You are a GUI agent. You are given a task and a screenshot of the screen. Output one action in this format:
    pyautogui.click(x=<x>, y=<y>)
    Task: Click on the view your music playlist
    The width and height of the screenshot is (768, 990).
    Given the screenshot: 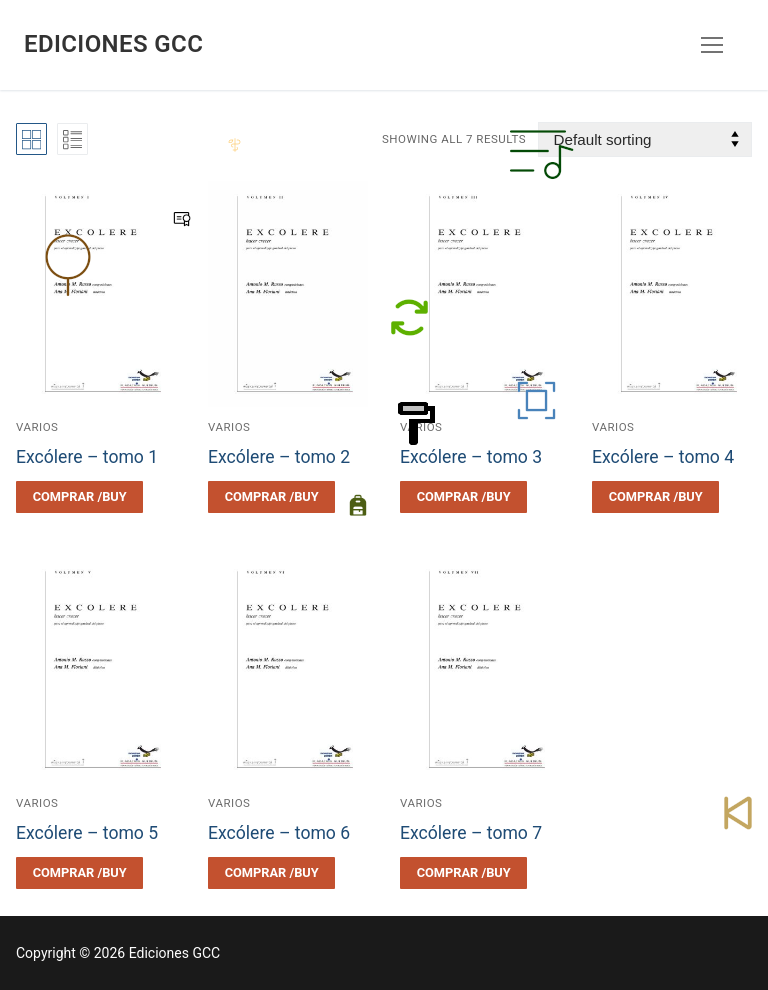 What is the action you would take?
    pyautogui.click(x=538, y=151)
    